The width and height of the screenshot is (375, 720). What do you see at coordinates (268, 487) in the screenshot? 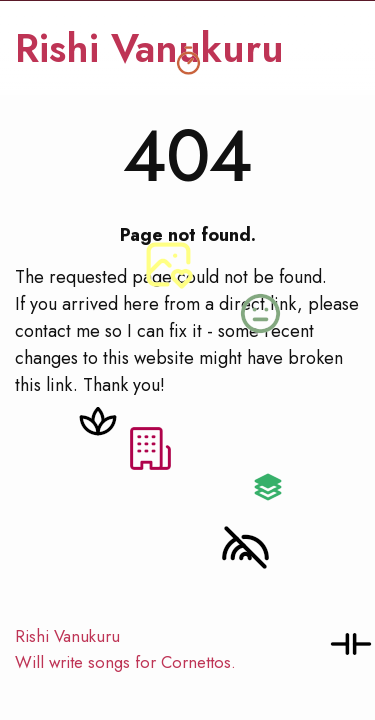
I see `view front layer of a stack` at bounding box center [268, 487].